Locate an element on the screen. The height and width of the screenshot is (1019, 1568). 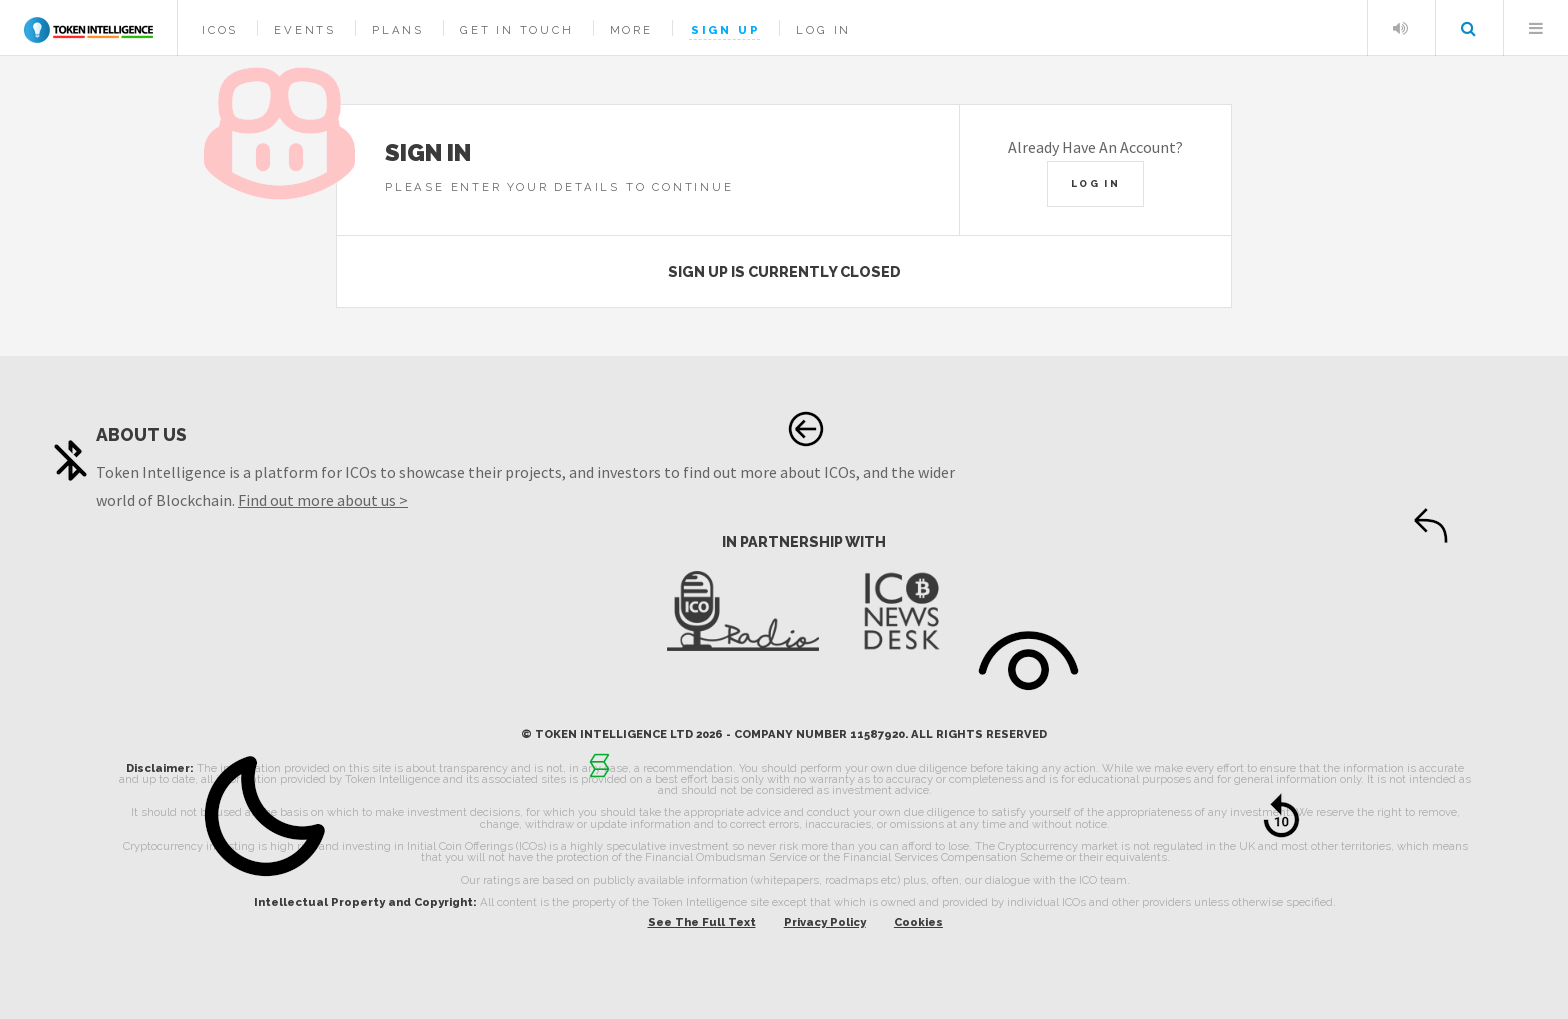
view source map or code mapping is located at coordinates (599, 765).